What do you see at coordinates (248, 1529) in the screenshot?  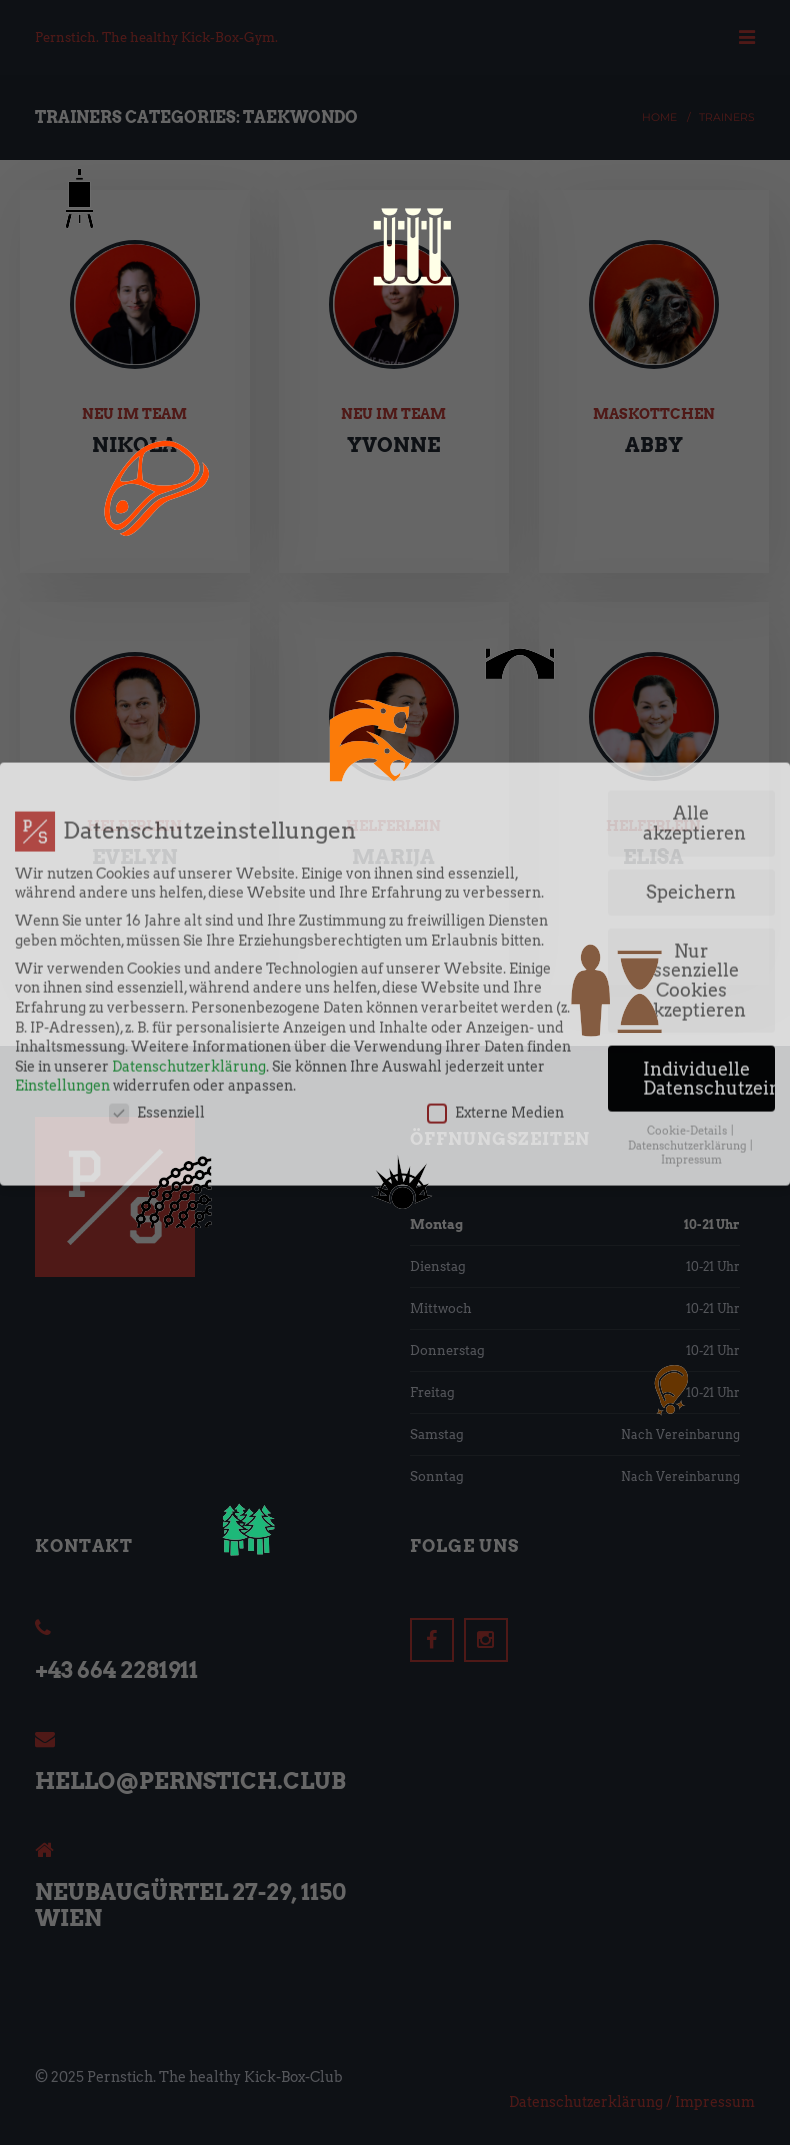 I see `explore forest or woodland area in game` at bounding box center [248, 1529].